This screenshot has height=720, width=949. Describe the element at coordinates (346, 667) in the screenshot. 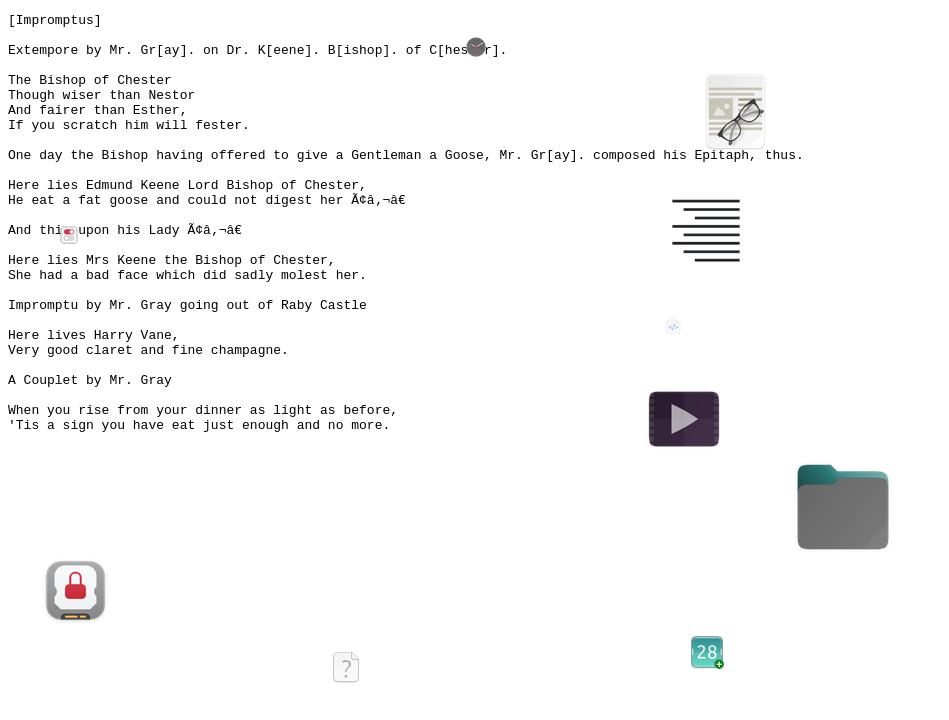

I see `indicates an unrecognized file type` at that location.